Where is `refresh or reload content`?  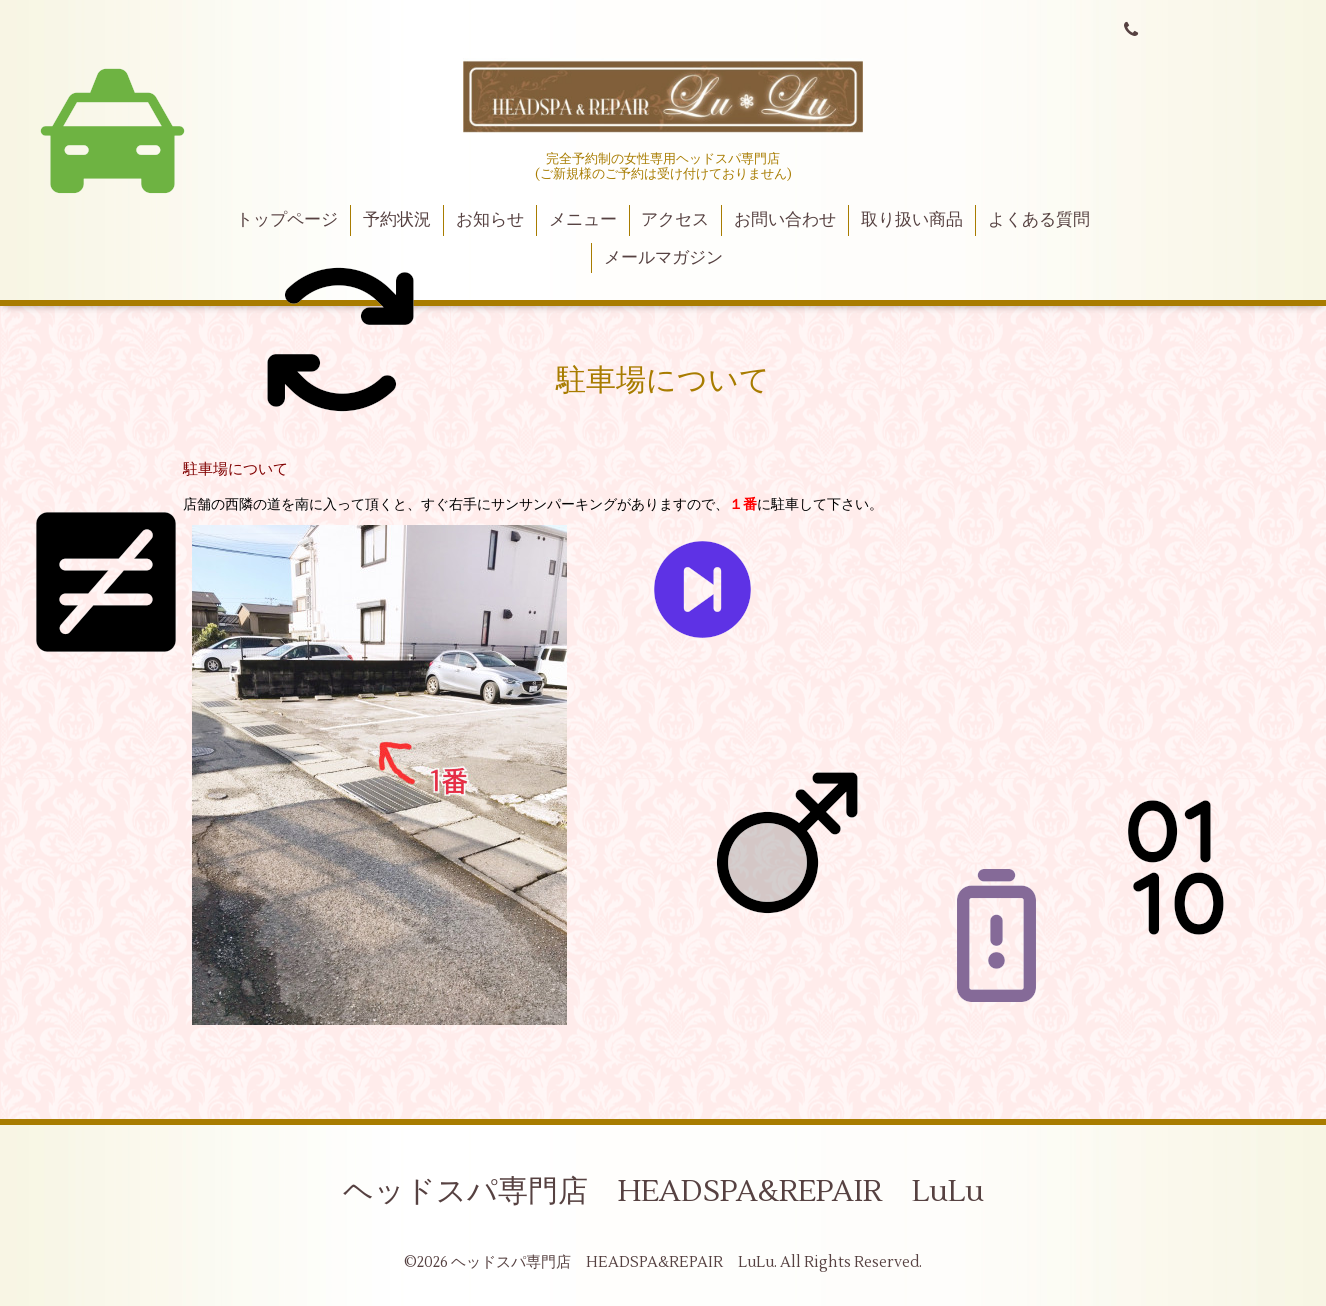
refresh or reload content is located at coordinates (340, 339).